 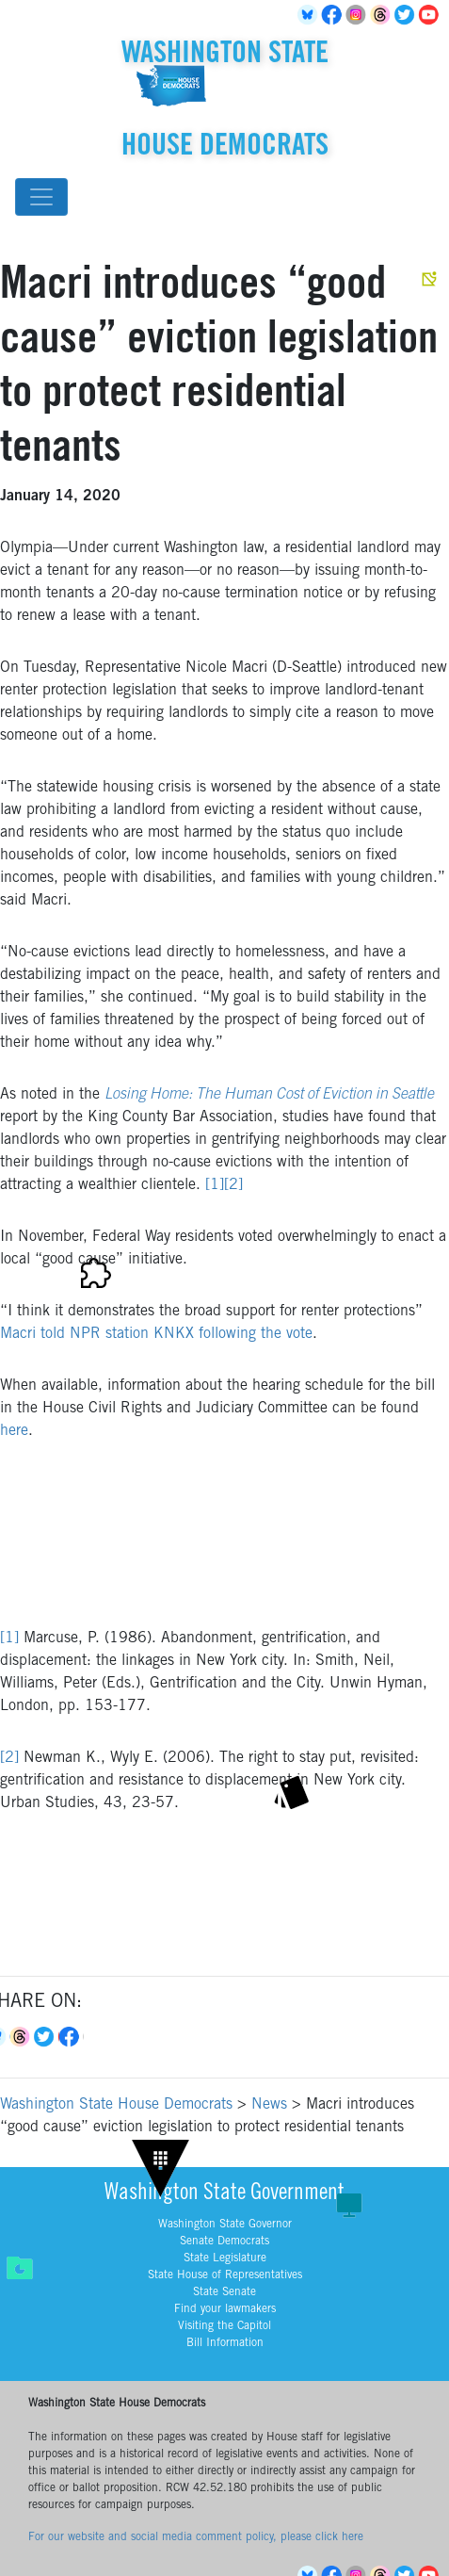 I want to click on remixicon logo, so click(x=429, y=279).